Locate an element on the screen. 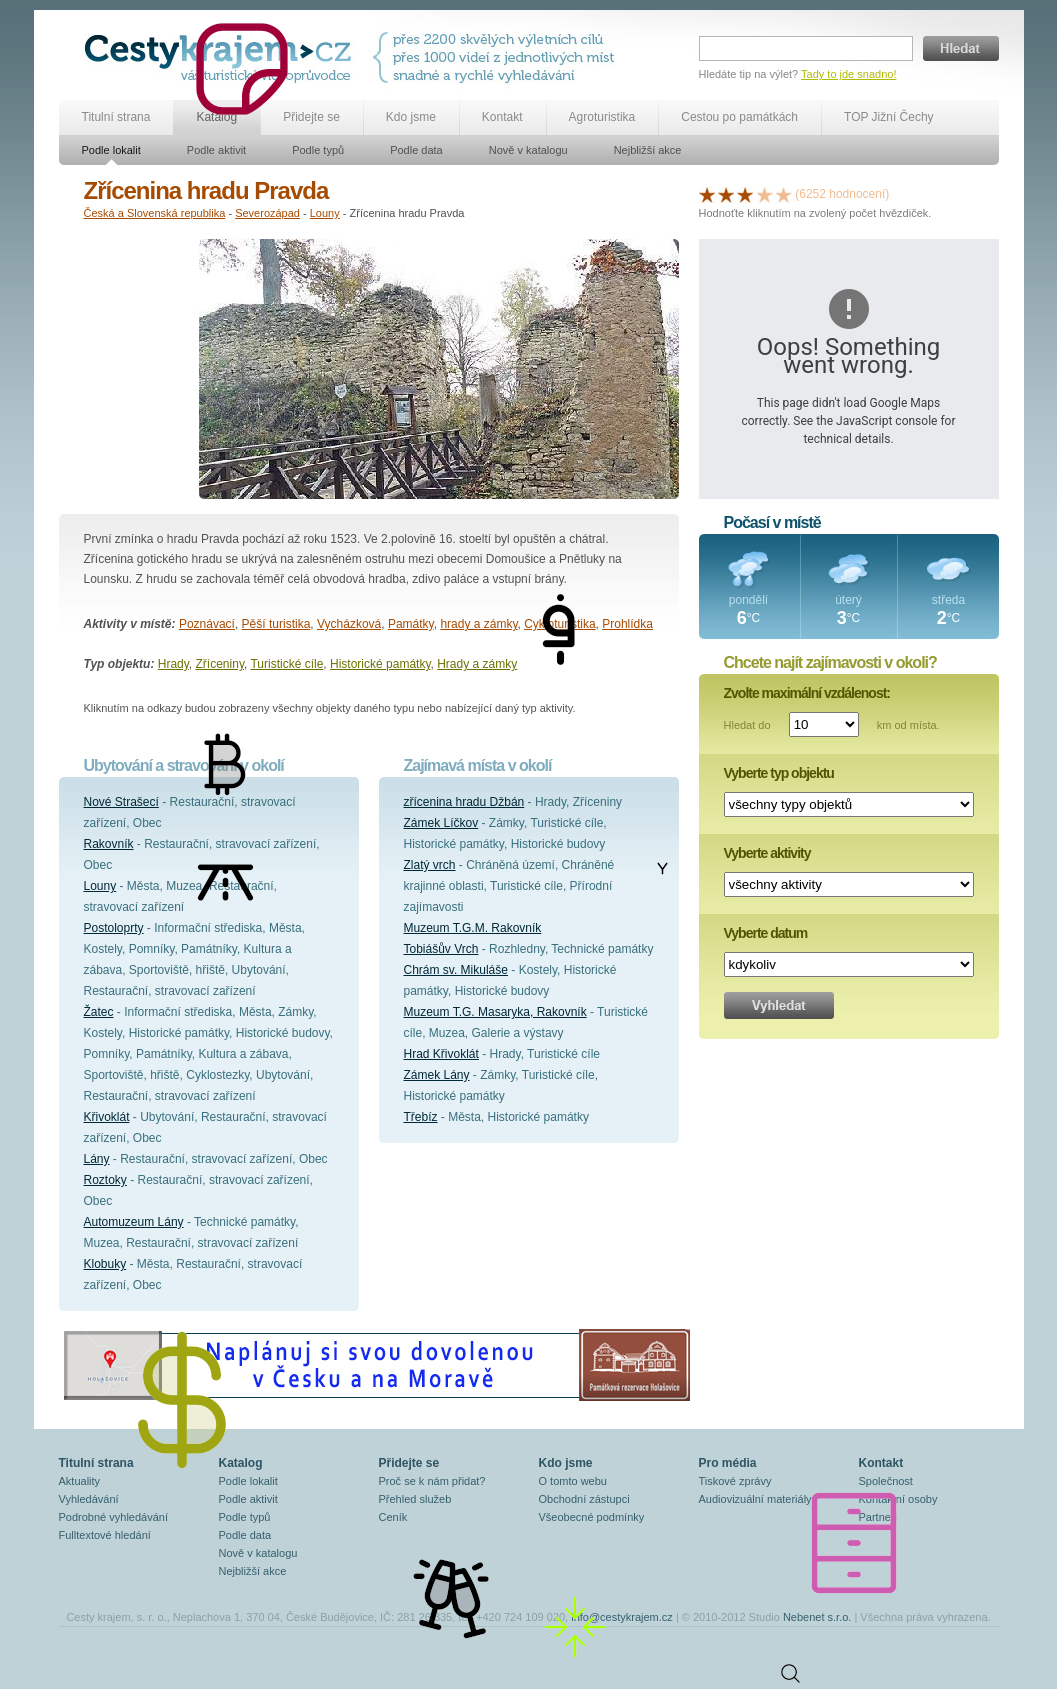 The height and width of the screenshot is (1689, 1057). view upcoming route or journey is located at coordinates (225, 882).